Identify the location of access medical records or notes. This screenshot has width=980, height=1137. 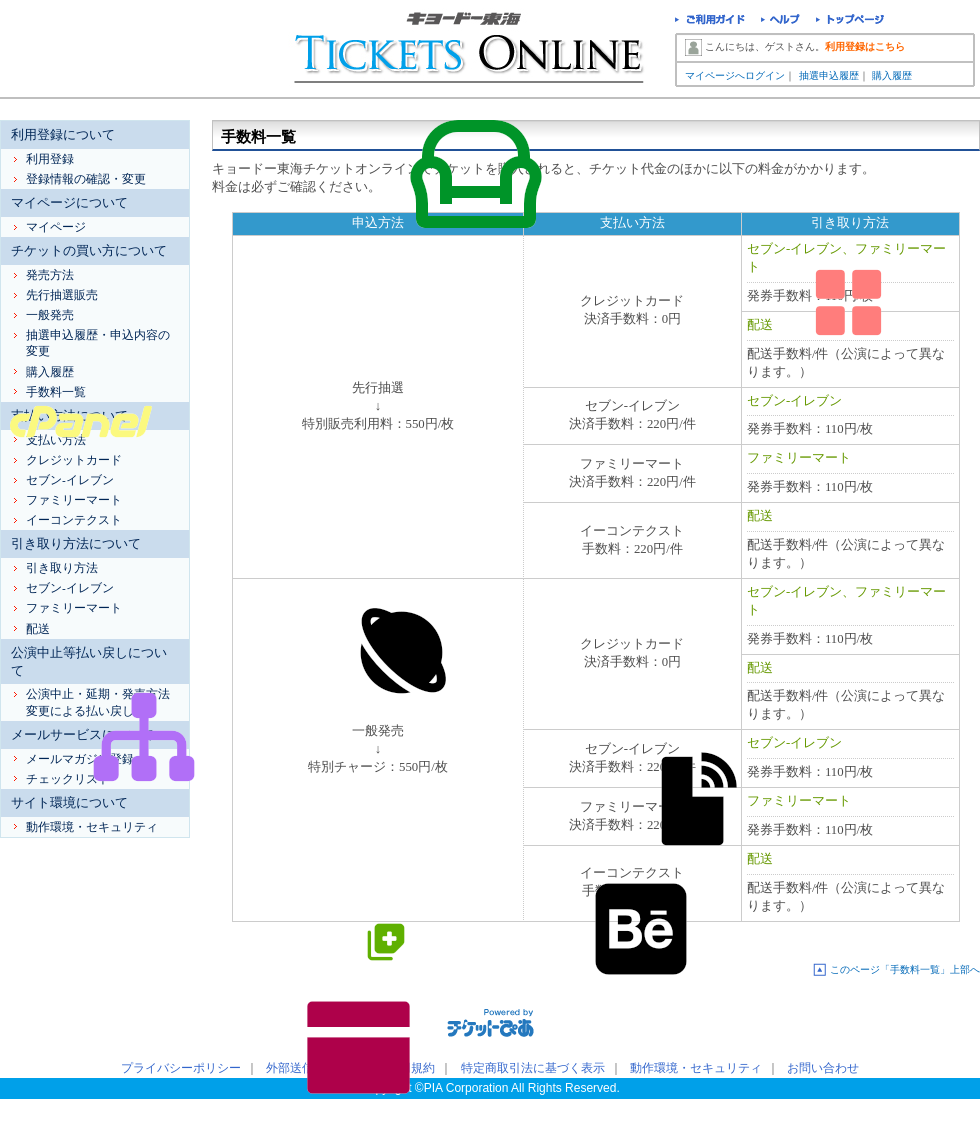
(386, 942).